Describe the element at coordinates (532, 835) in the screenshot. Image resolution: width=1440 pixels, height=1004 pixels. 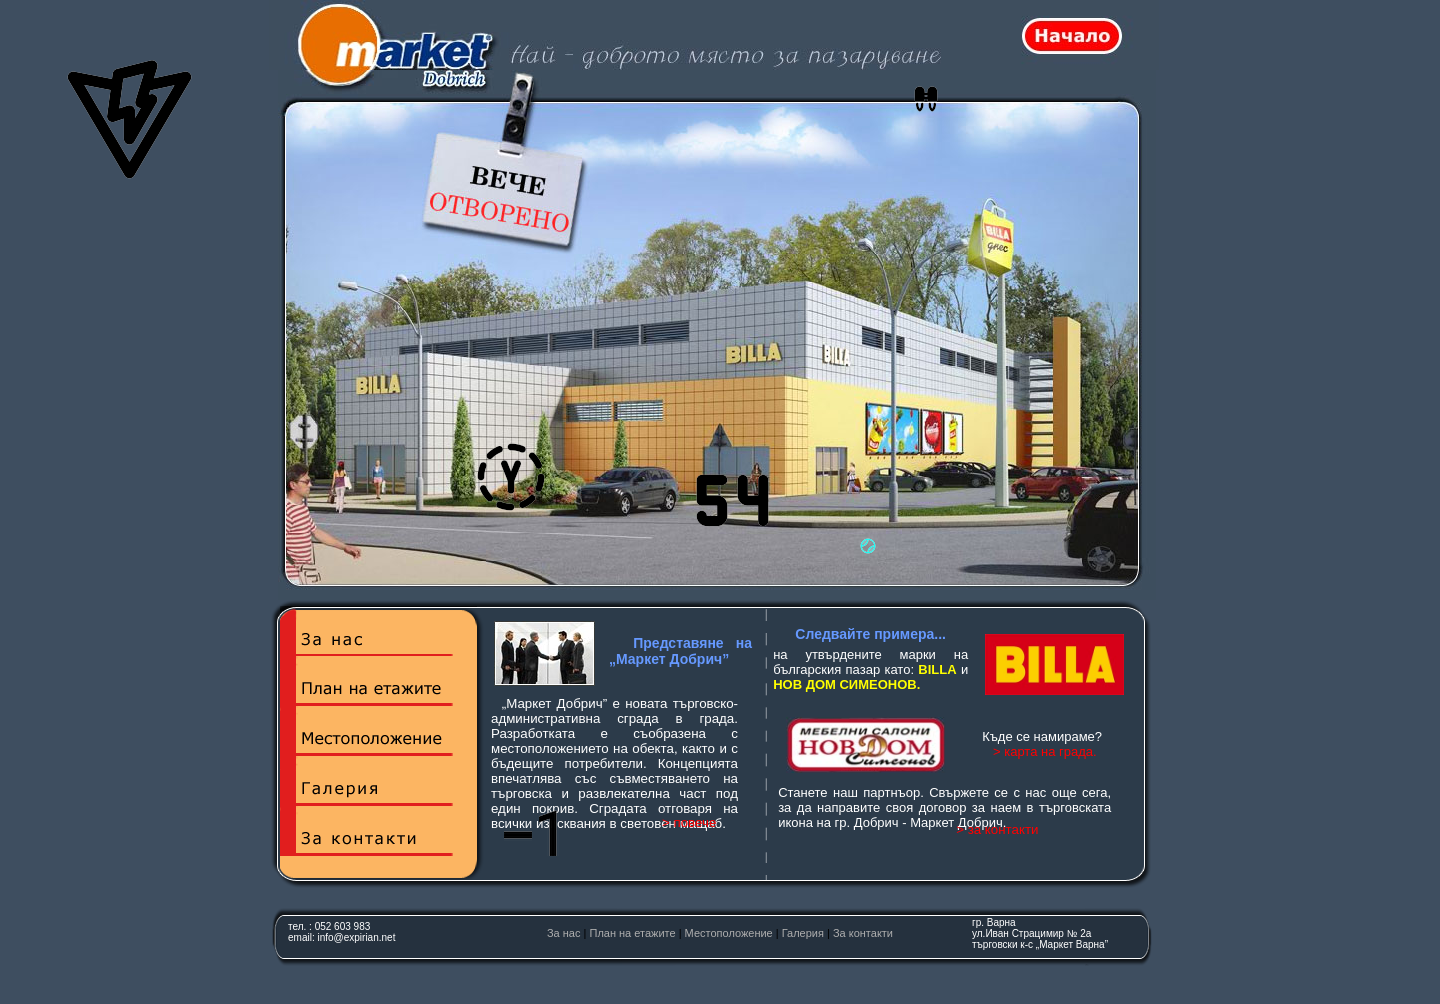
I see `decrease exposure by one stop` at that location.